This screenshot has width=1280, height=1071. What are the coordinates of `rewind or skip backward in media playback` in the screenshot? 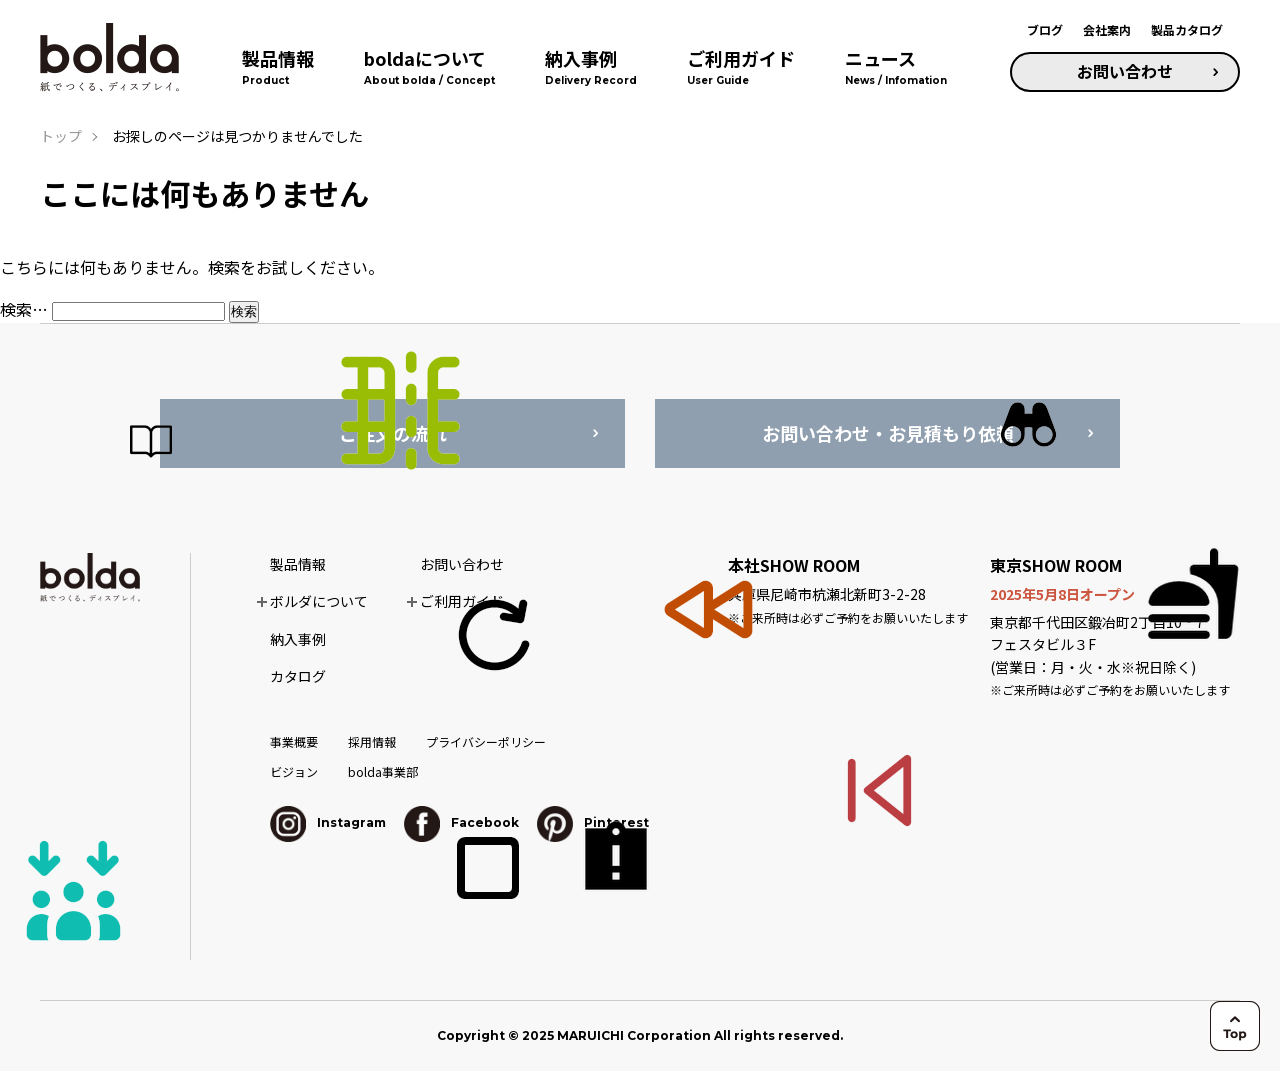 It's located at (711, 609).